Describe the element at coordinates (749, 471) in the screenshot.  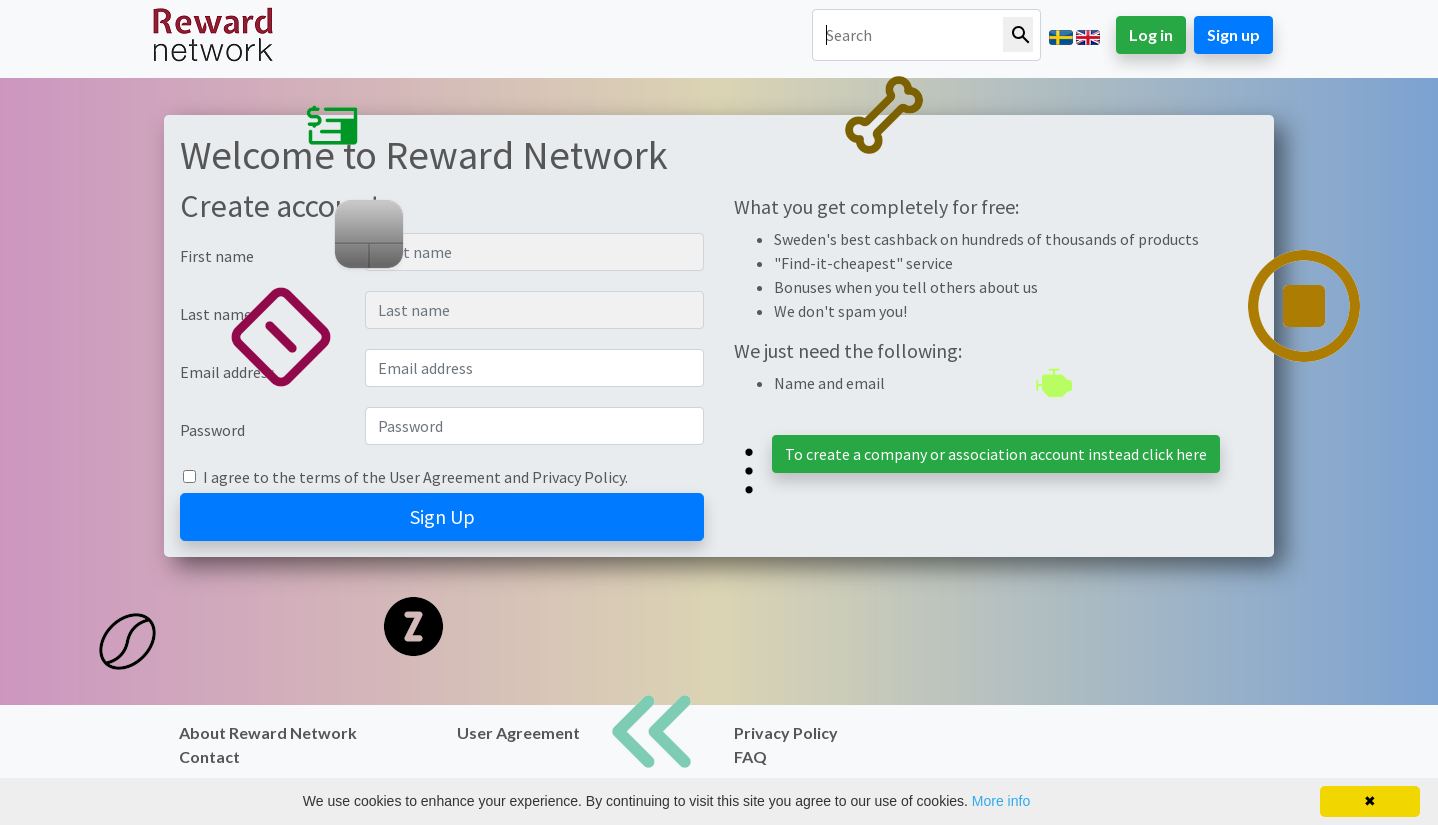
I see `open additional options menu` at that location.